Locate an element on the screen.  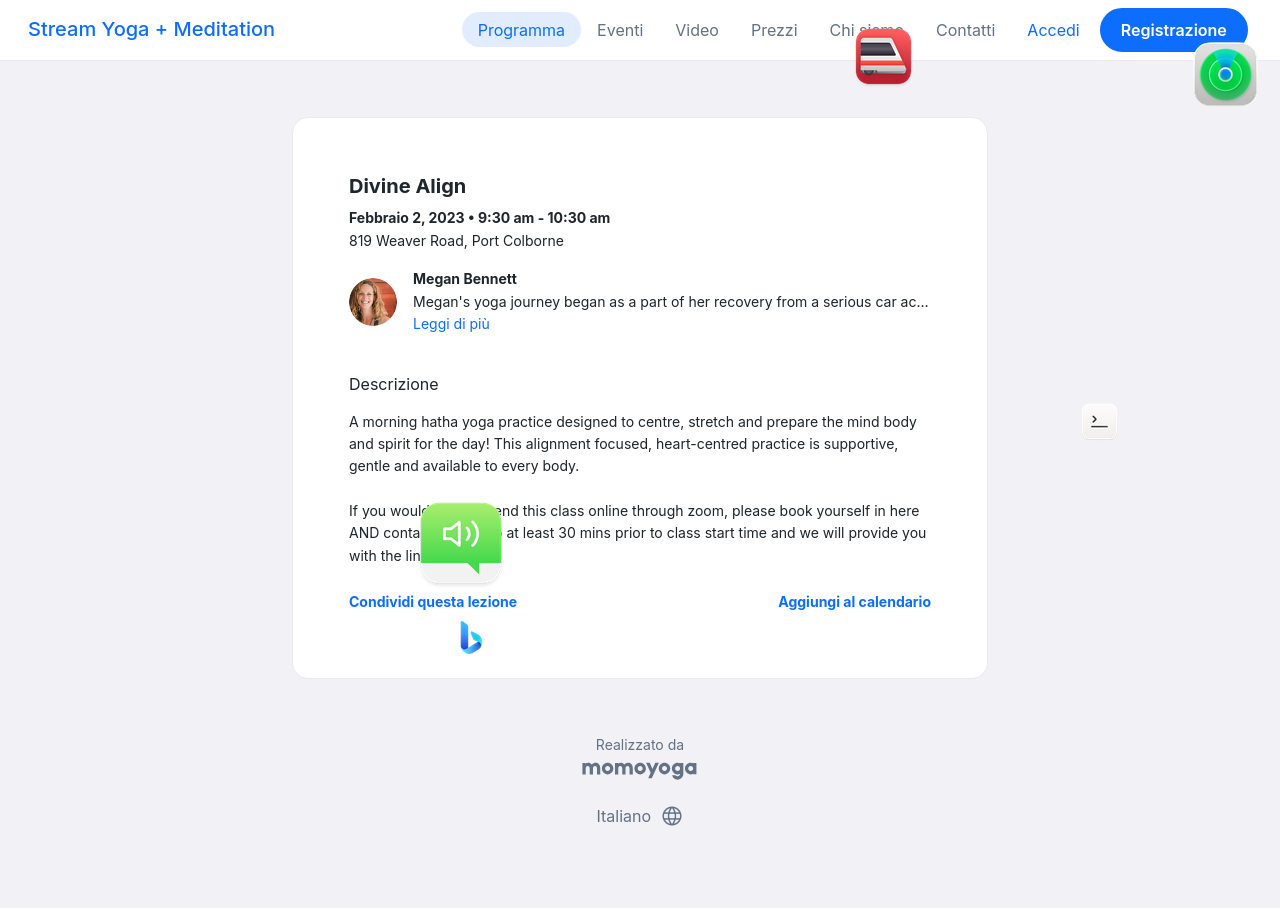
open terminal or command line interface is located at coordinates (1099, 421).